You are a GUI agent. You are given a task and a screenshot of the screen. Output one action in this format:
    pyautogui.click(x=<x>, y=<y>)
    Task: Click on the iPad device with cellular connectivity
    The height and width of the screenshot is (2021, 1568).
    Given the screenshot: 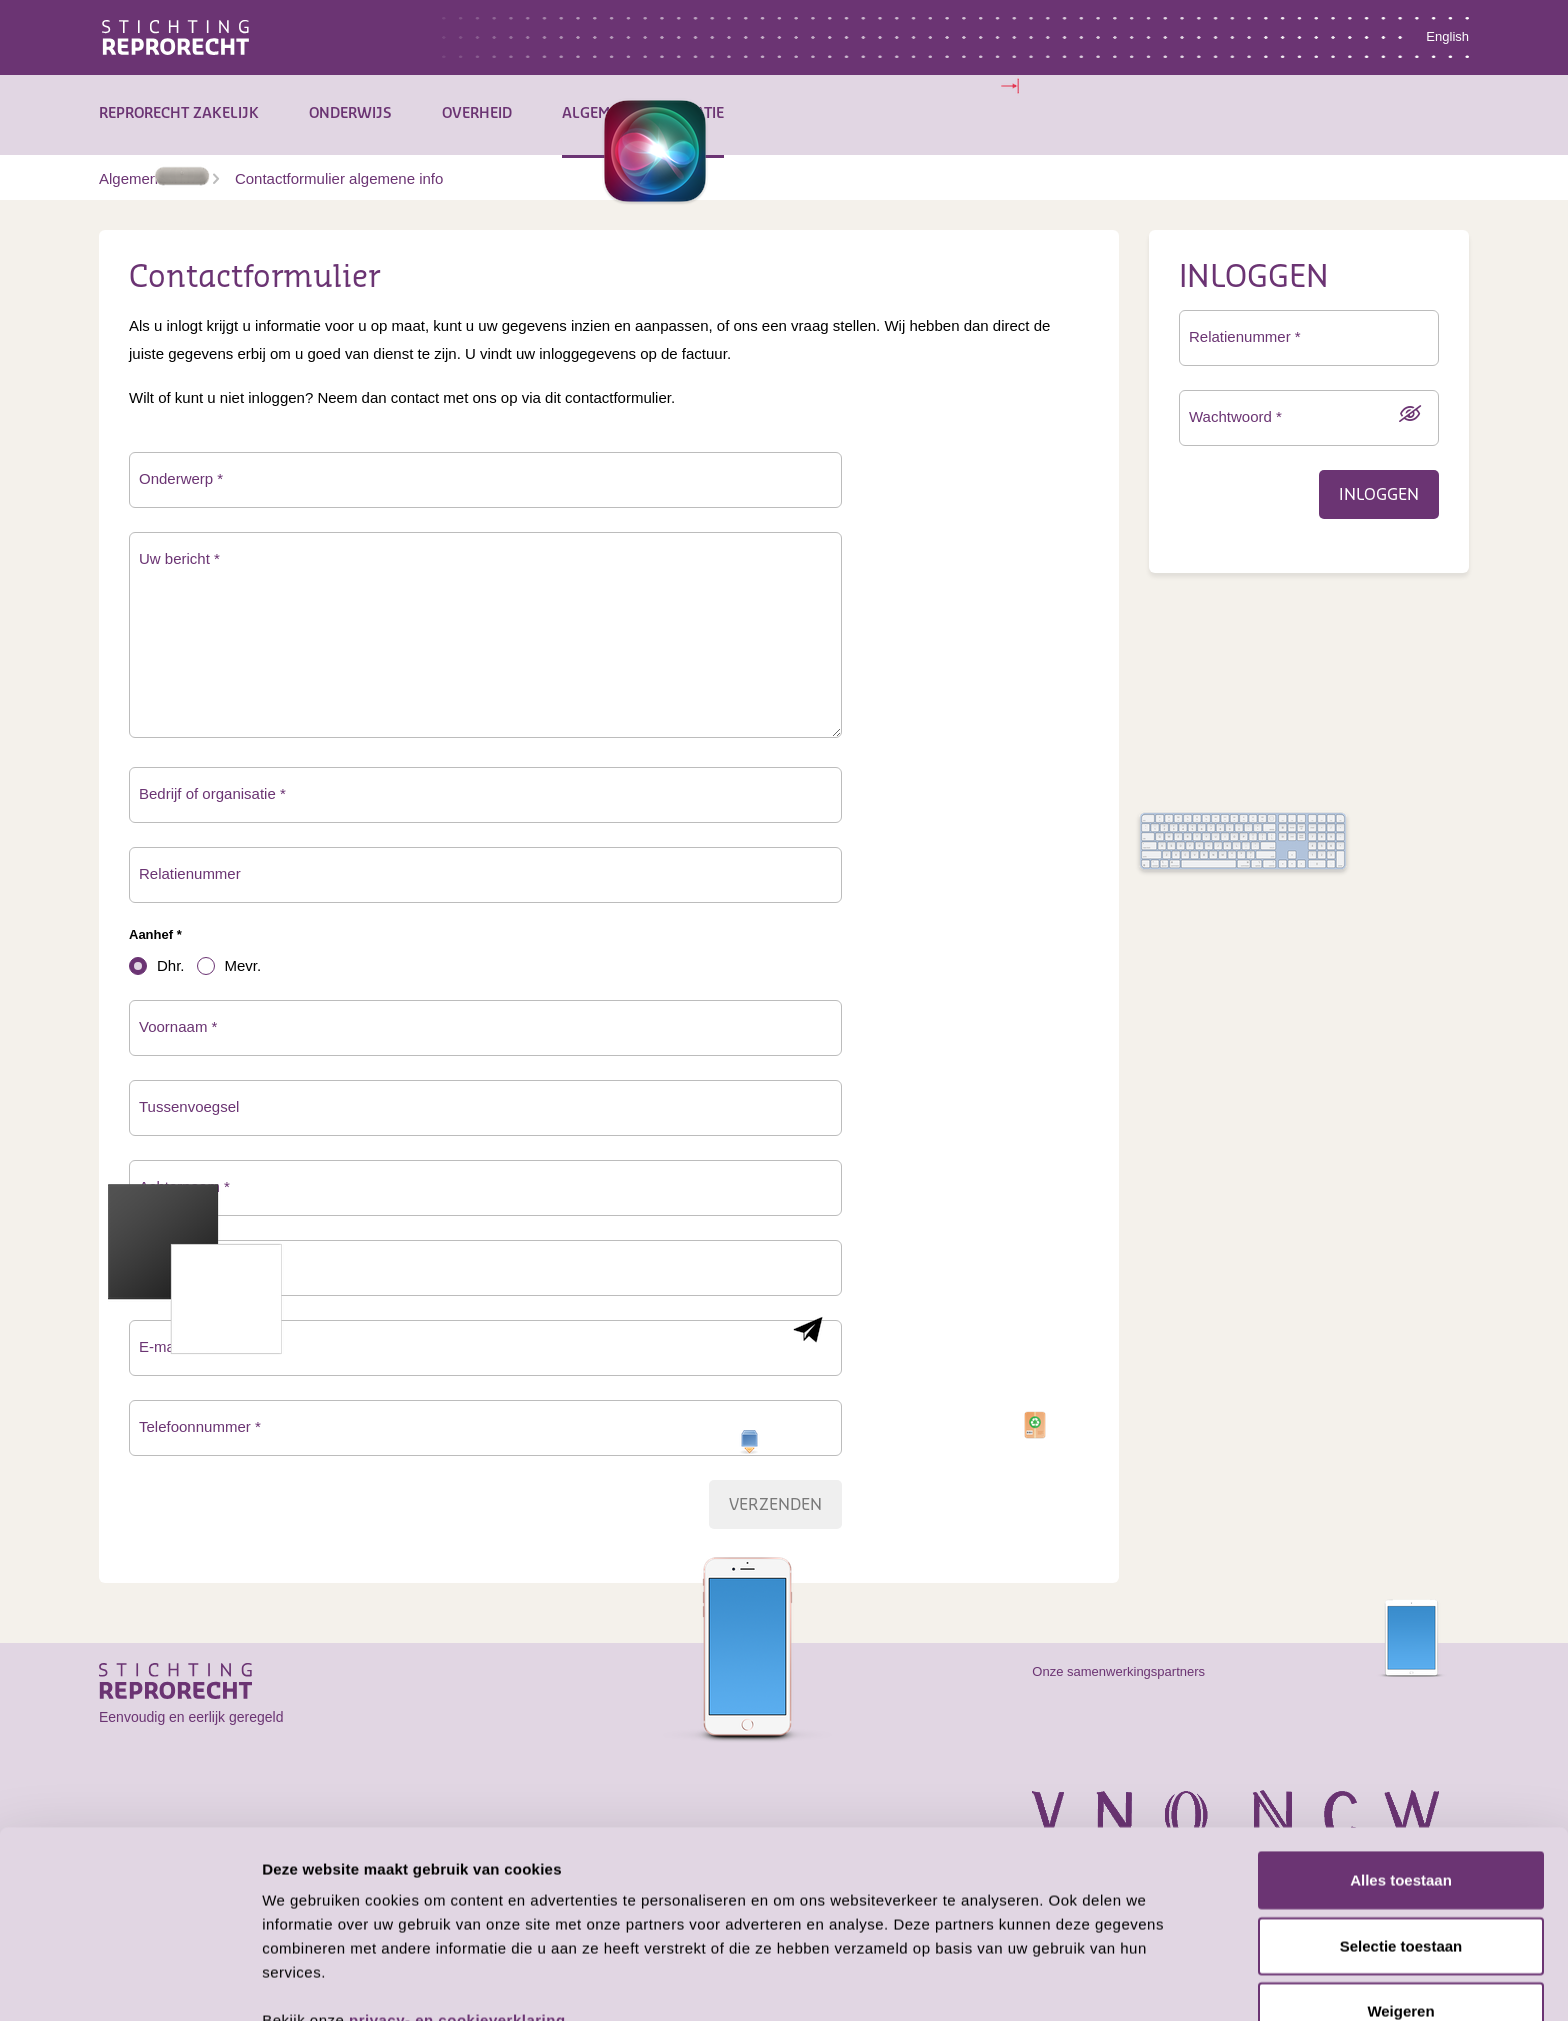 What is the action you would take?
    pyautogui.click(x=1411, y=1638)
    